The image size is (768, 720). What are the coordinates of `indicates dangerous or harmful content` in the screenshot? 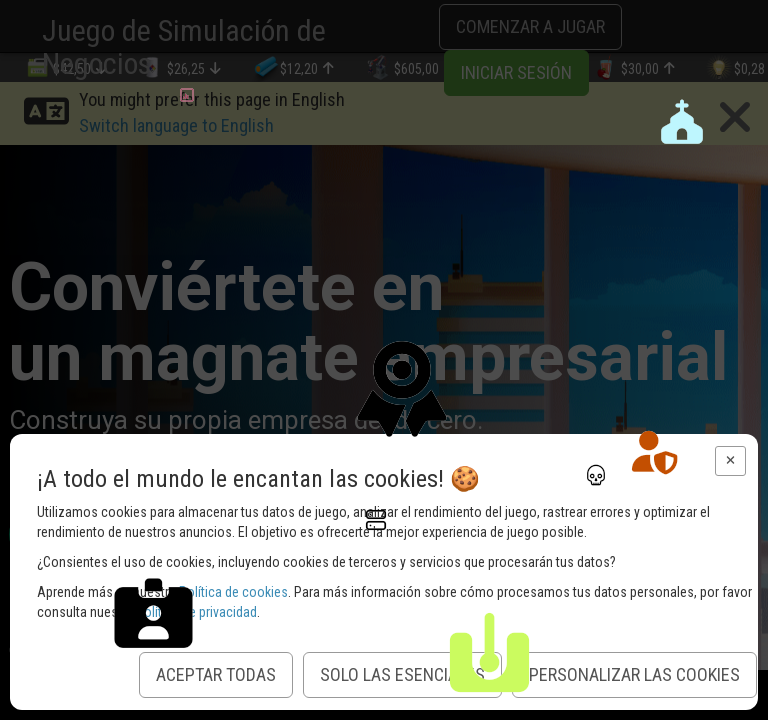 It's located at (596, 475).